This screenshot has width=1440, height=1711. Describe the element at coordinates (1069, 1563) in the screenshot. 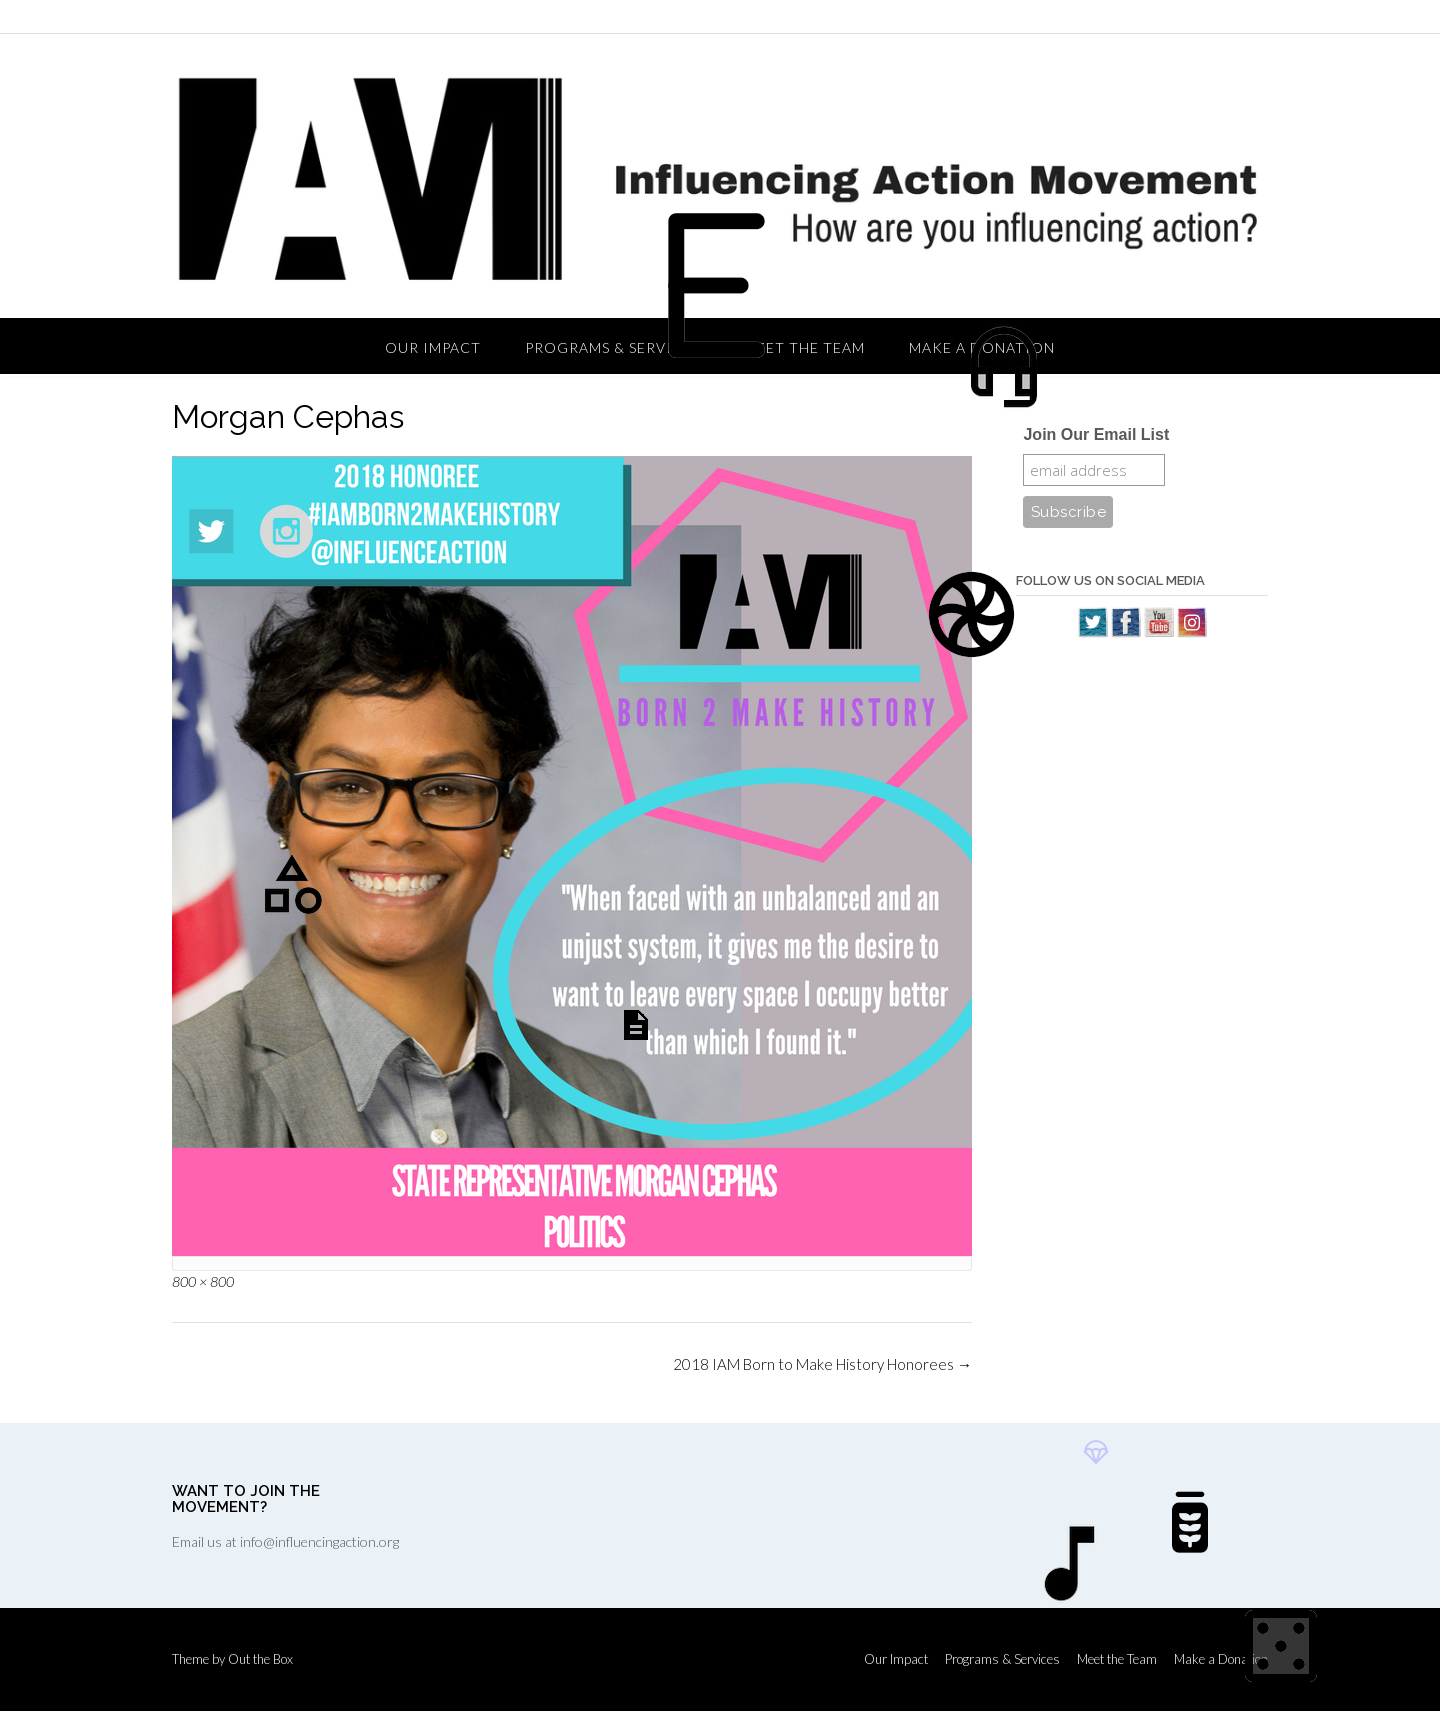

I see `access music or audio player` at that location.